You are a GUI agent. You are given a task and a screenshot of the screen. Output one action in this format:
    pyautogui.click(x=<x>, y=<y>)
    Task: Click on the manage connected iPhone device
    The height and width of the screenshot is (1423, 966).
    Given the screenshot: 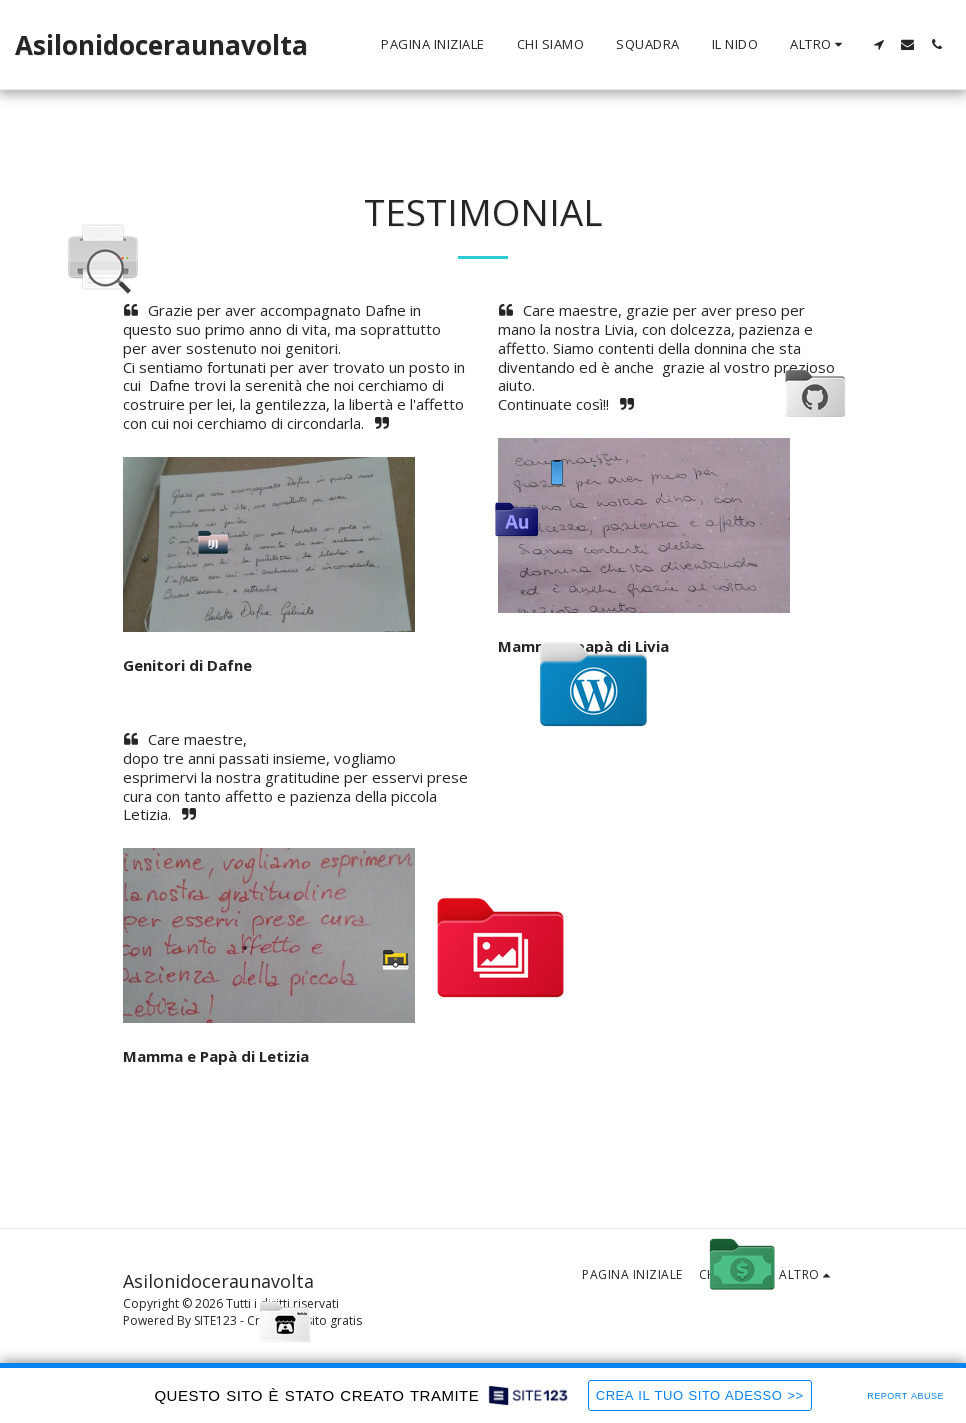 What is the action you would take?
    pyautogui.click(x=557, y=473)
    